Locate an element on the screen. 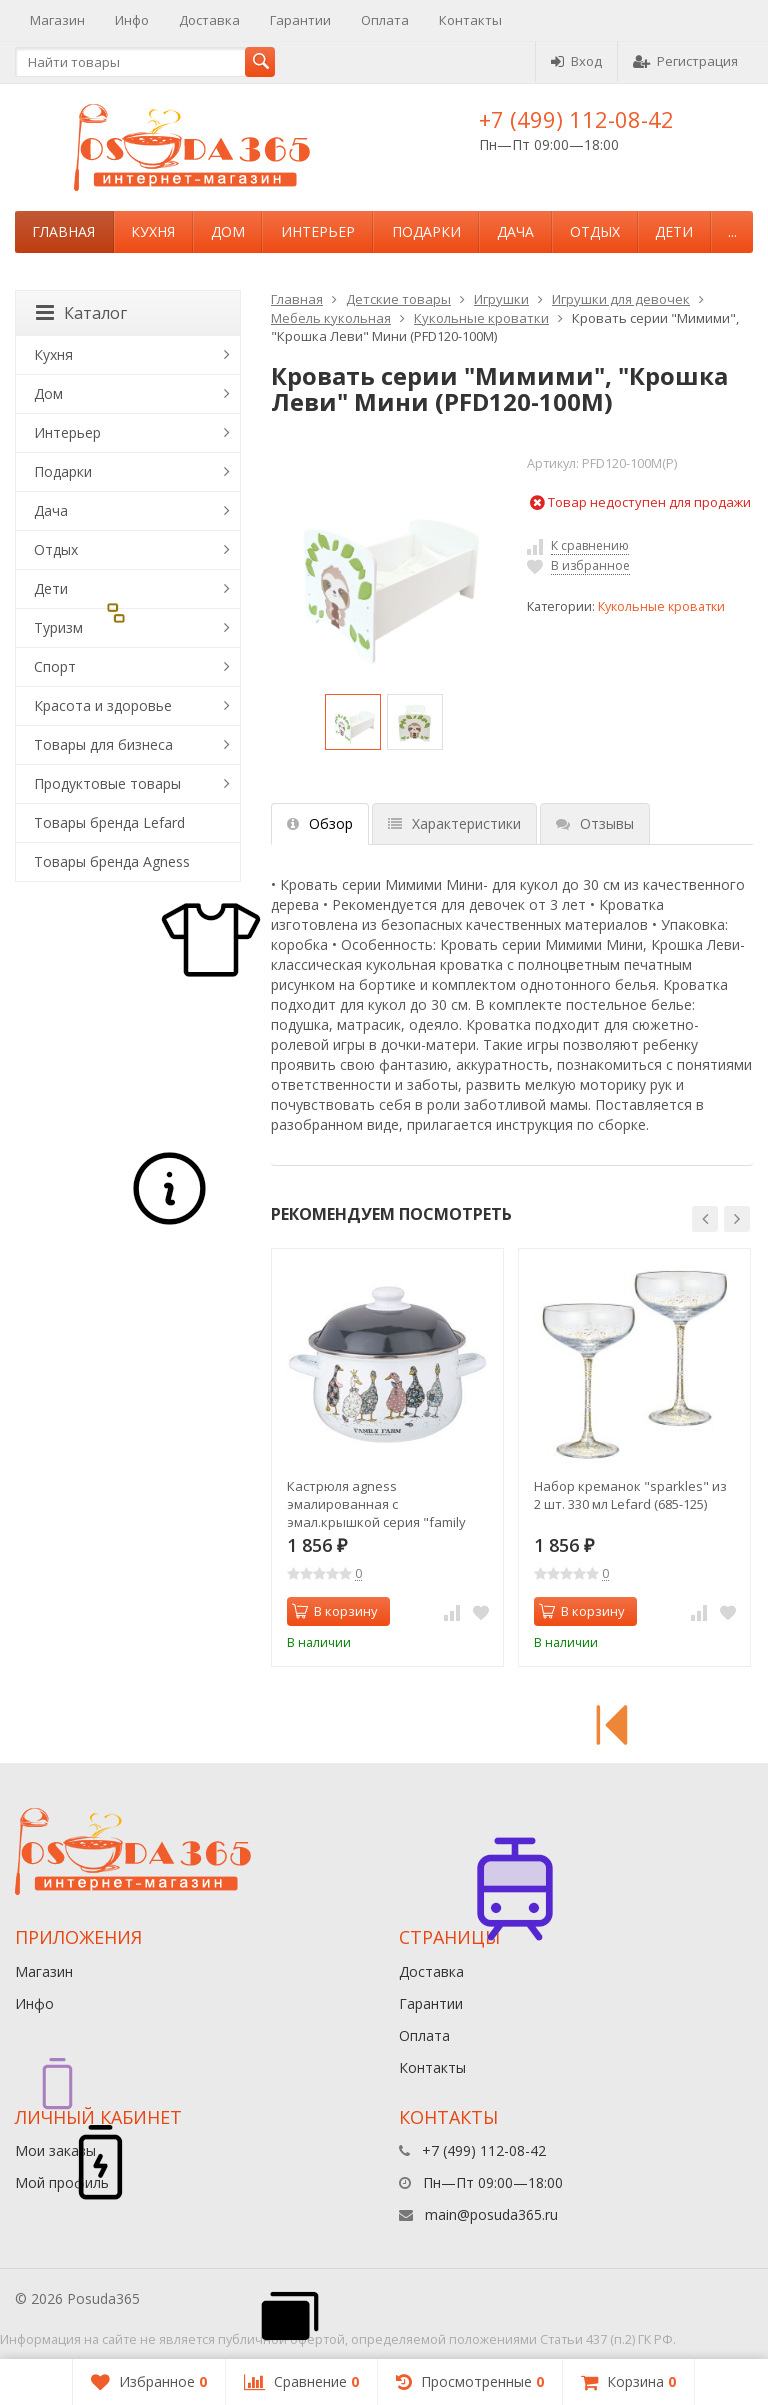 This screenshot has width=768, height=2405. go to previous track or beginning is located at coordinates (611, 1725).